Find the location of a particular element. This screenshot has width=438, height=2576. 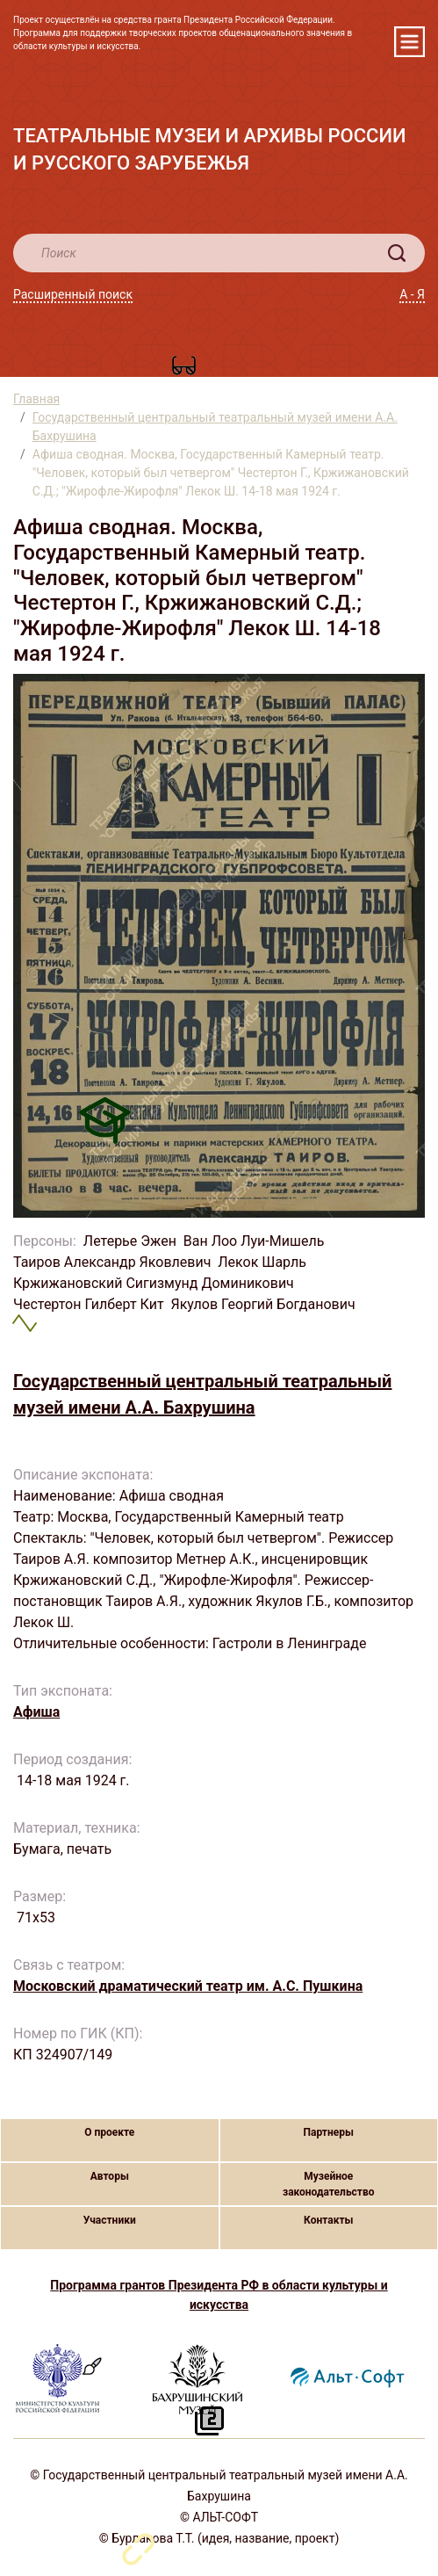

indicates 2 items selected or stacked is located at coordinates (209, 2420).